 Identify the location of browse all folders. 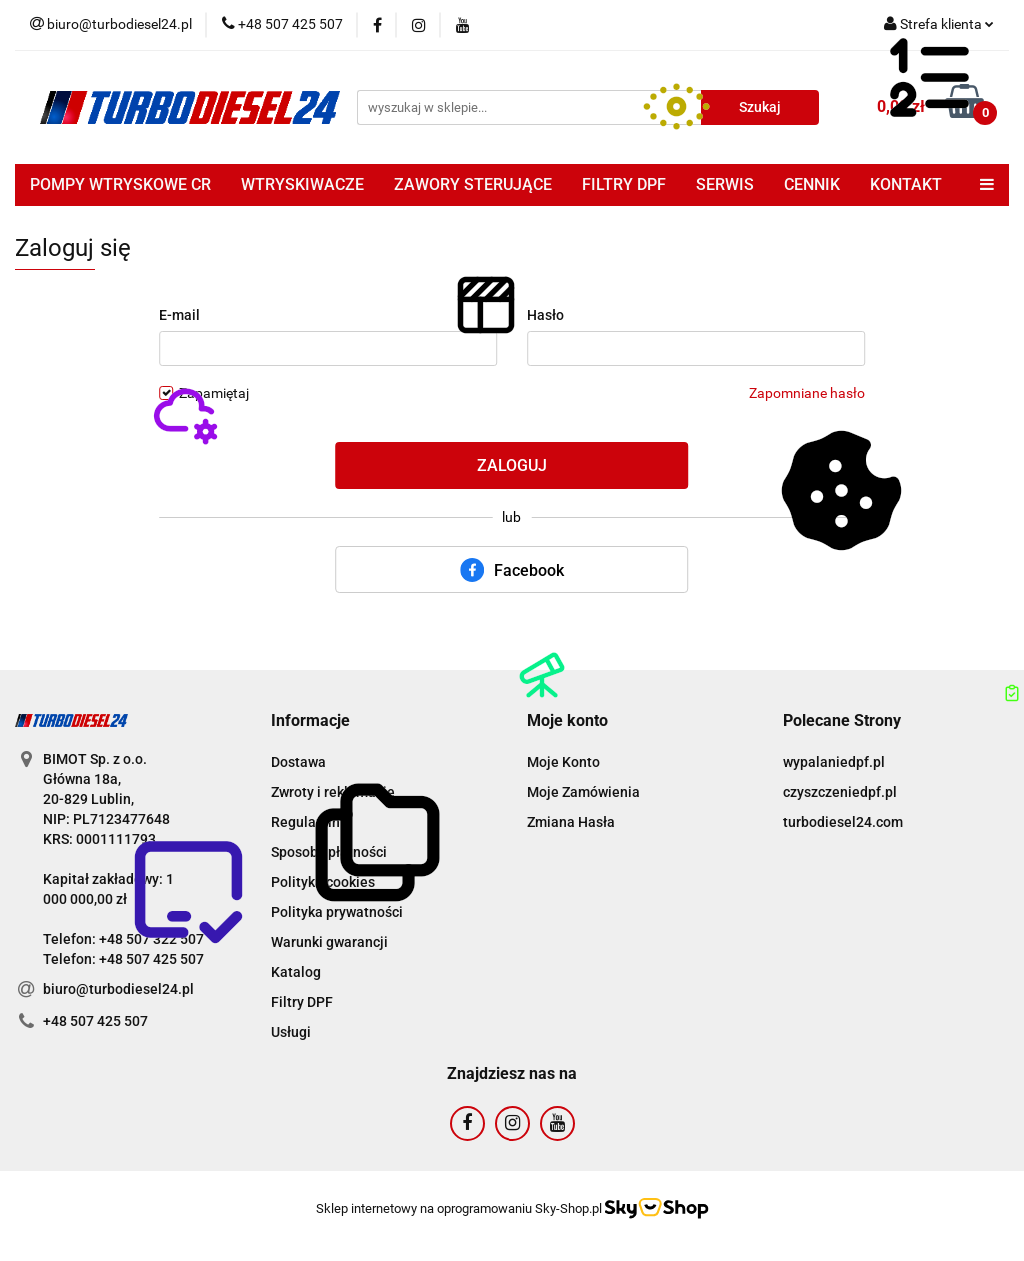
(377, 845).